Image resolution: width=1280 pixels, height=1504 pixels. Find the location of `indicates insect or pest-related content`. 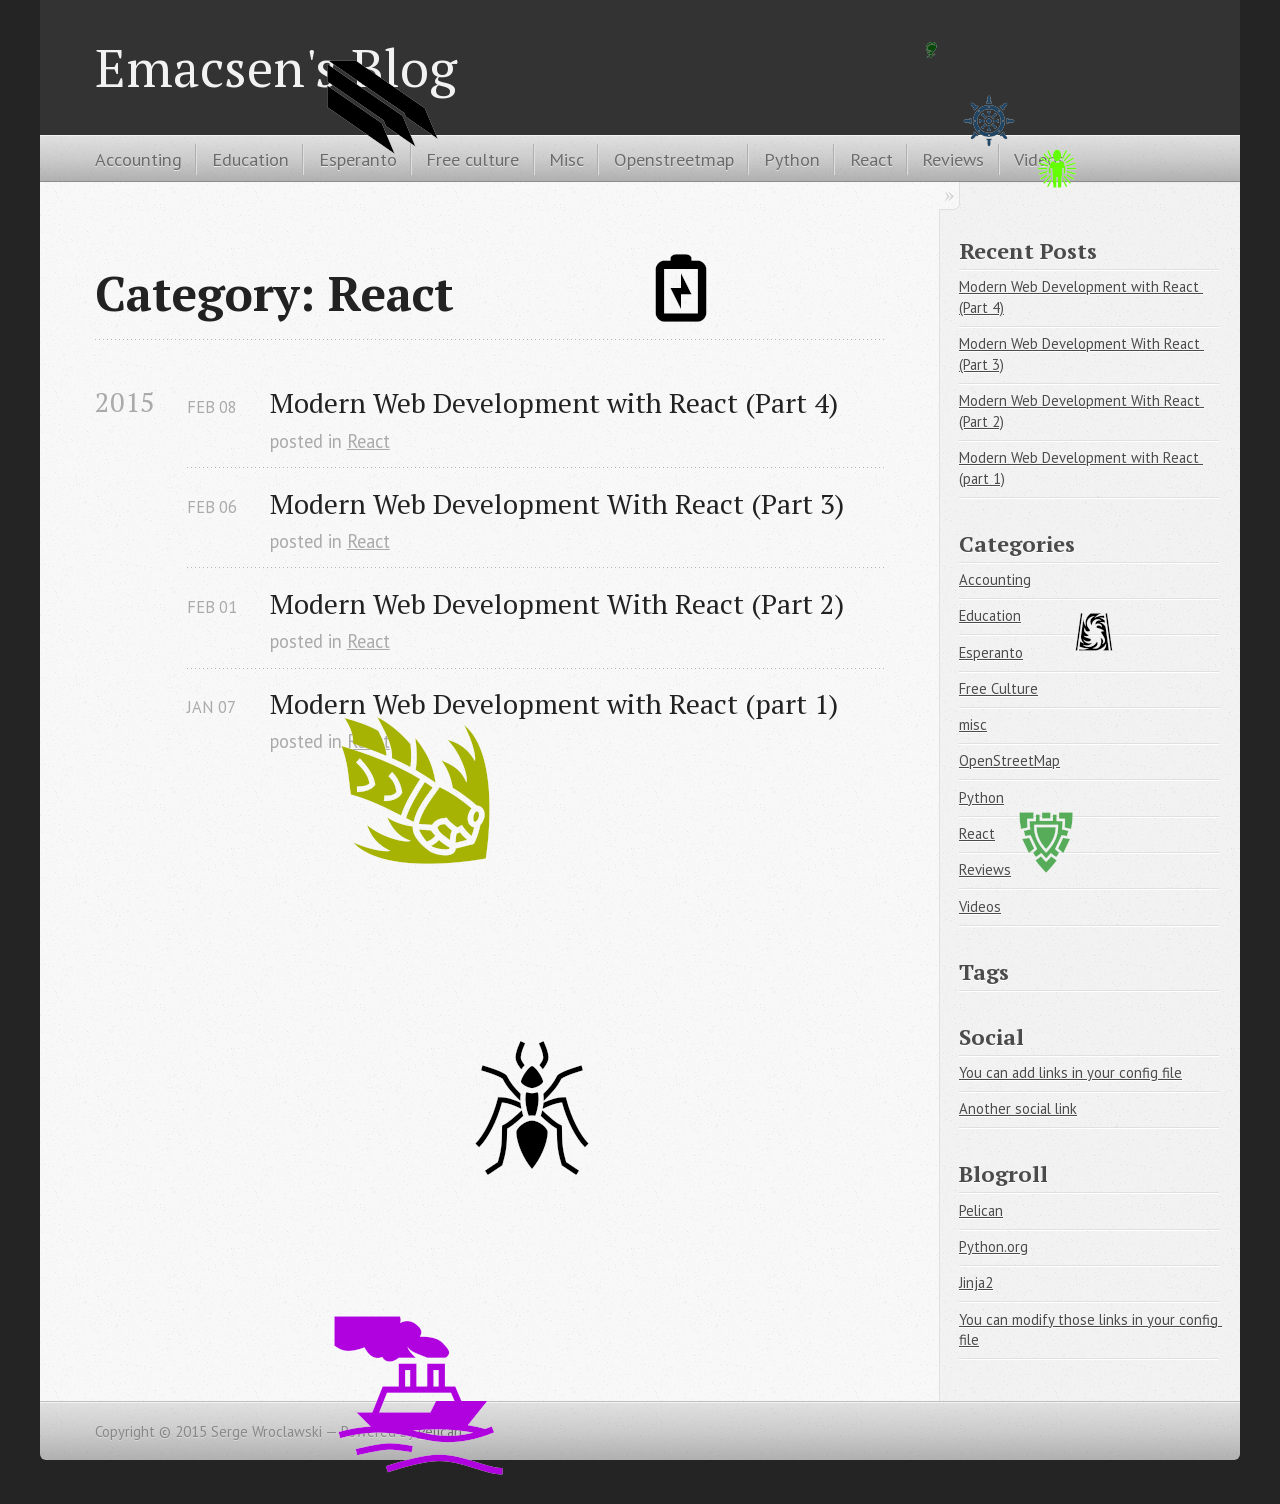

indicates insect or pest-related content is located at coordinates (532, 1108).